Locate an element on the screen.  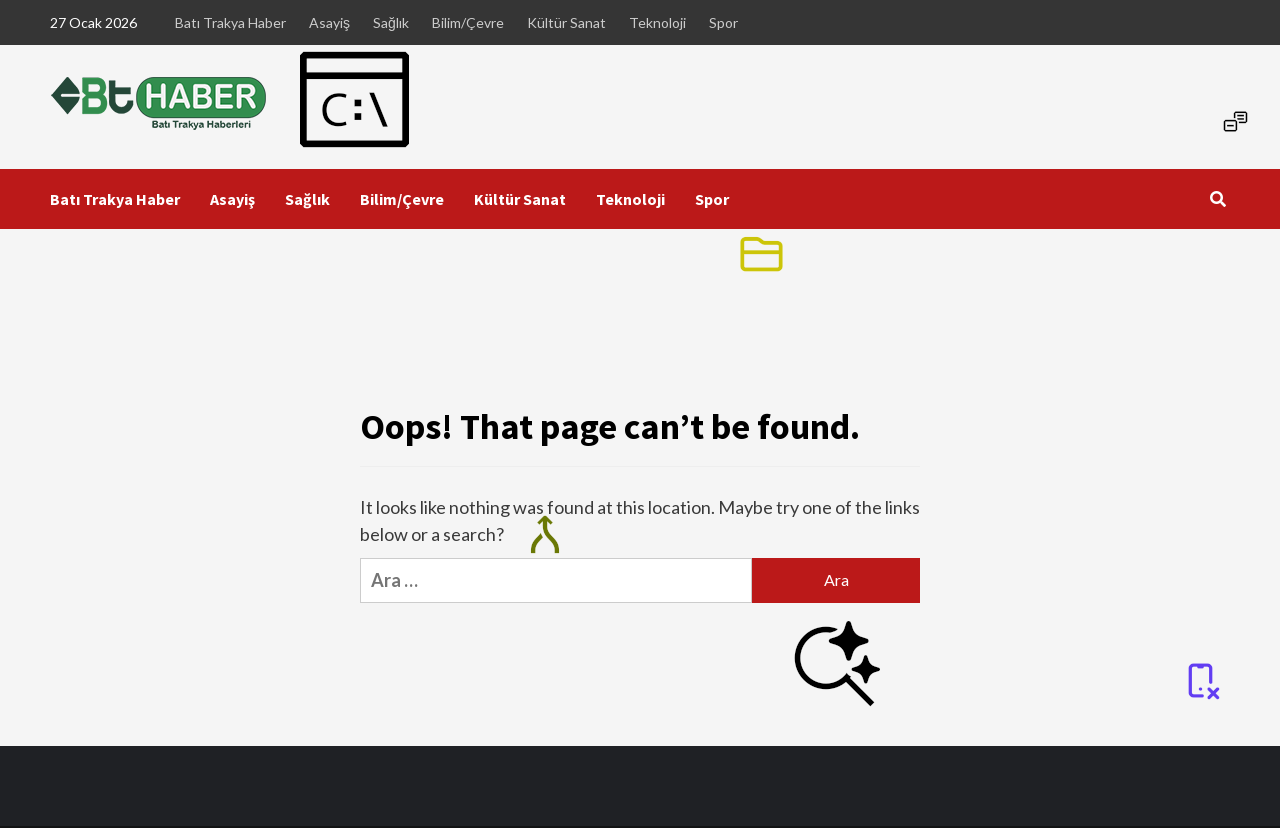
disconnect mobile device is located at coordinates (1200, 680).